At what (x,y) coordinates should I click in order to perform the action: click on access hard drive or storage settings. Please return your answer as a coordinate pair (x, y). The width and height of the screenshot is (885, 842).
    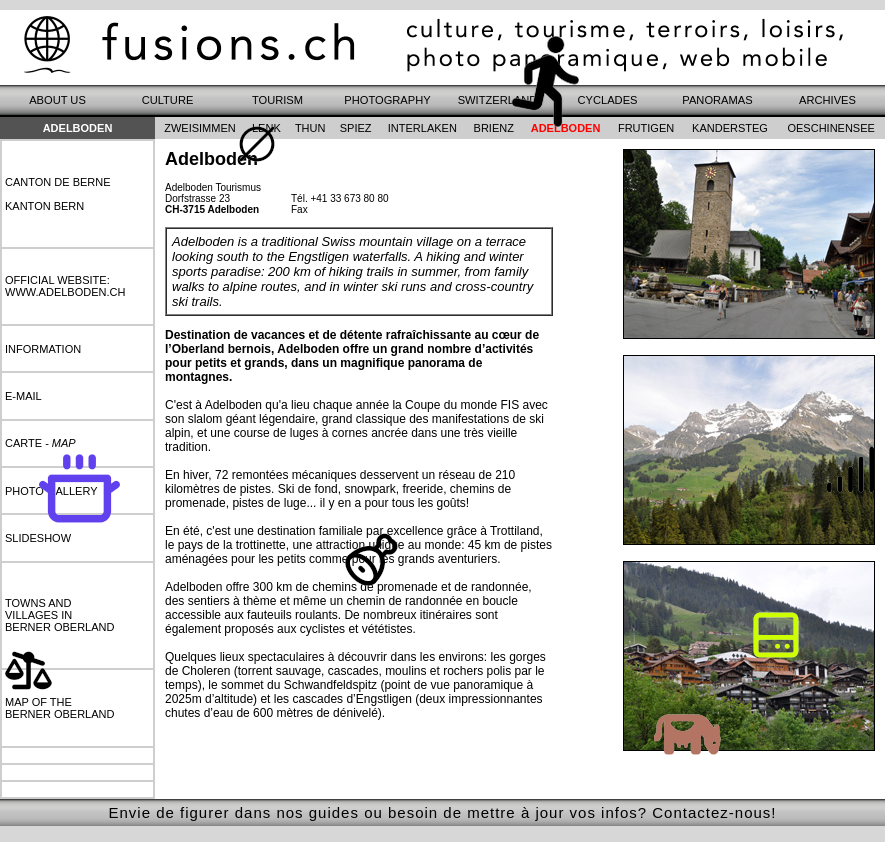
    Looking at the image, I should click on (776, 635).